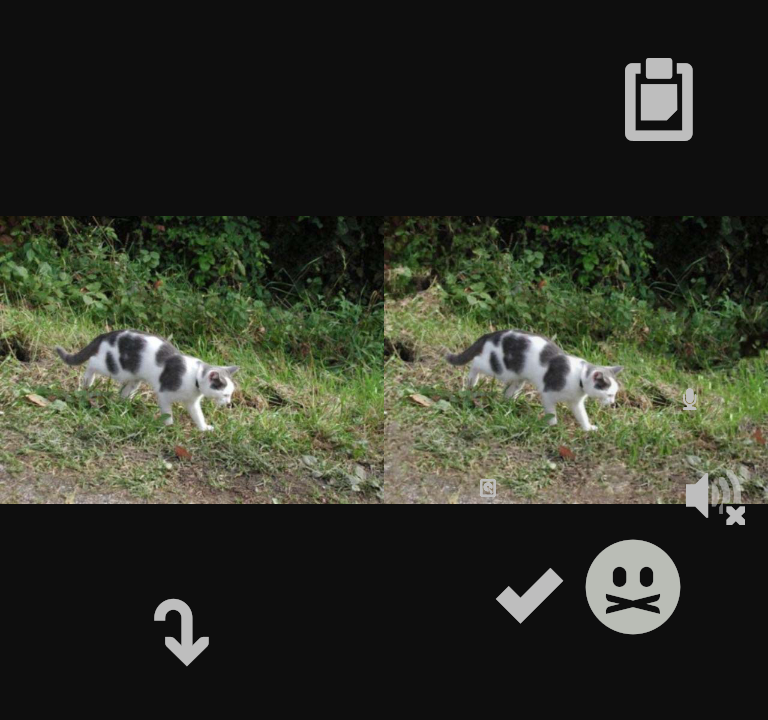  Describe the element at coordinates (715, 495) in the screenshot. I see `indicates audio is currently muted` at that location.